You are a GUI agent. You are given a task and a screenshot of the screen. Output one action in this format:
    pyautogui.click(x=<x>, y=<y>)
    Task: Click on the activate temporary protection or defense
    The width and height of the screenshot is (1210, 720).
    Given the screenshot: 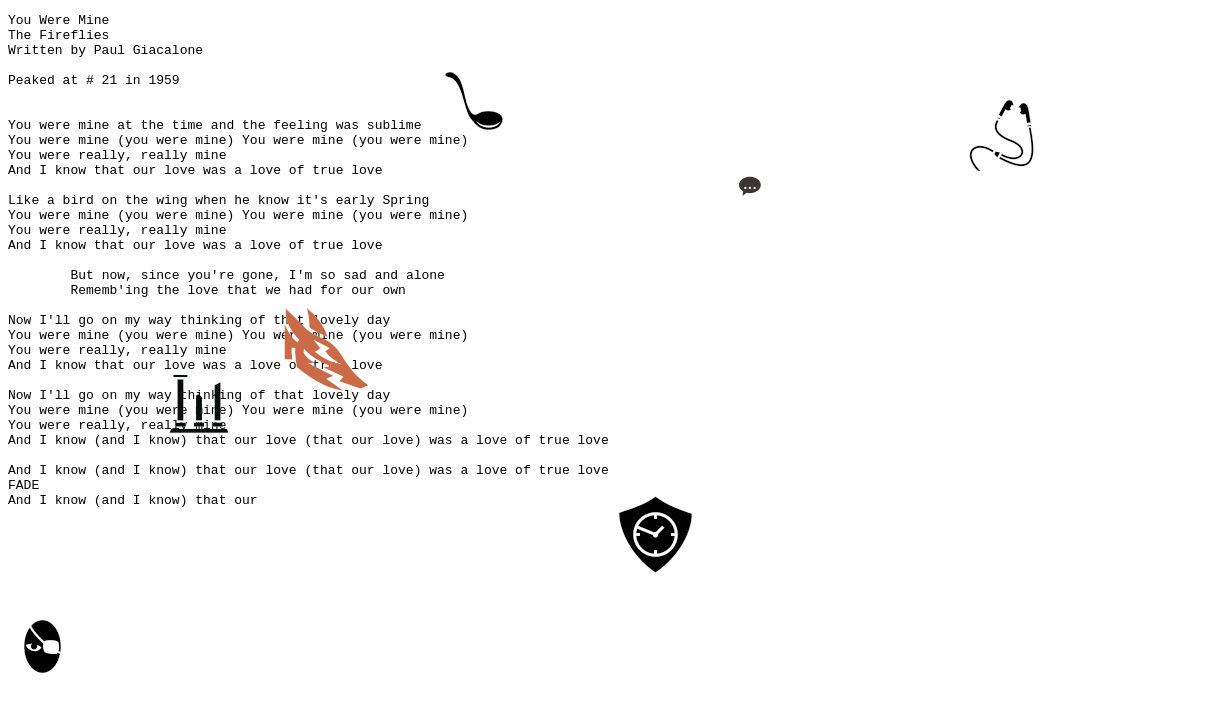 What is the action you would take?
    pyautogui.click(x=655, y=534)
    